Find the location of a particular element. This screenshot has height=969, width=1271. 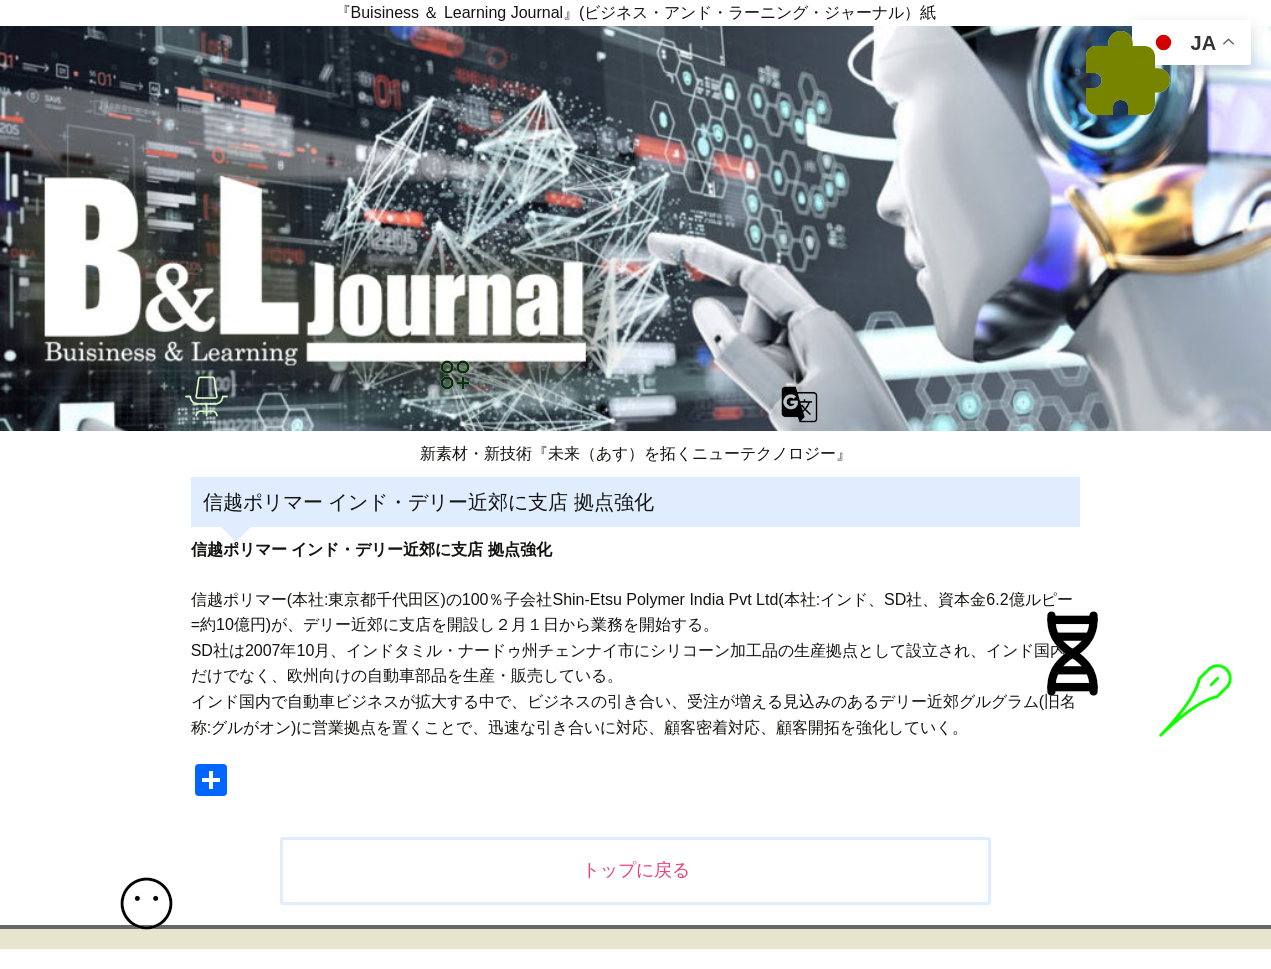

view genetic or DNA information is located at coordinates (1072, 653).